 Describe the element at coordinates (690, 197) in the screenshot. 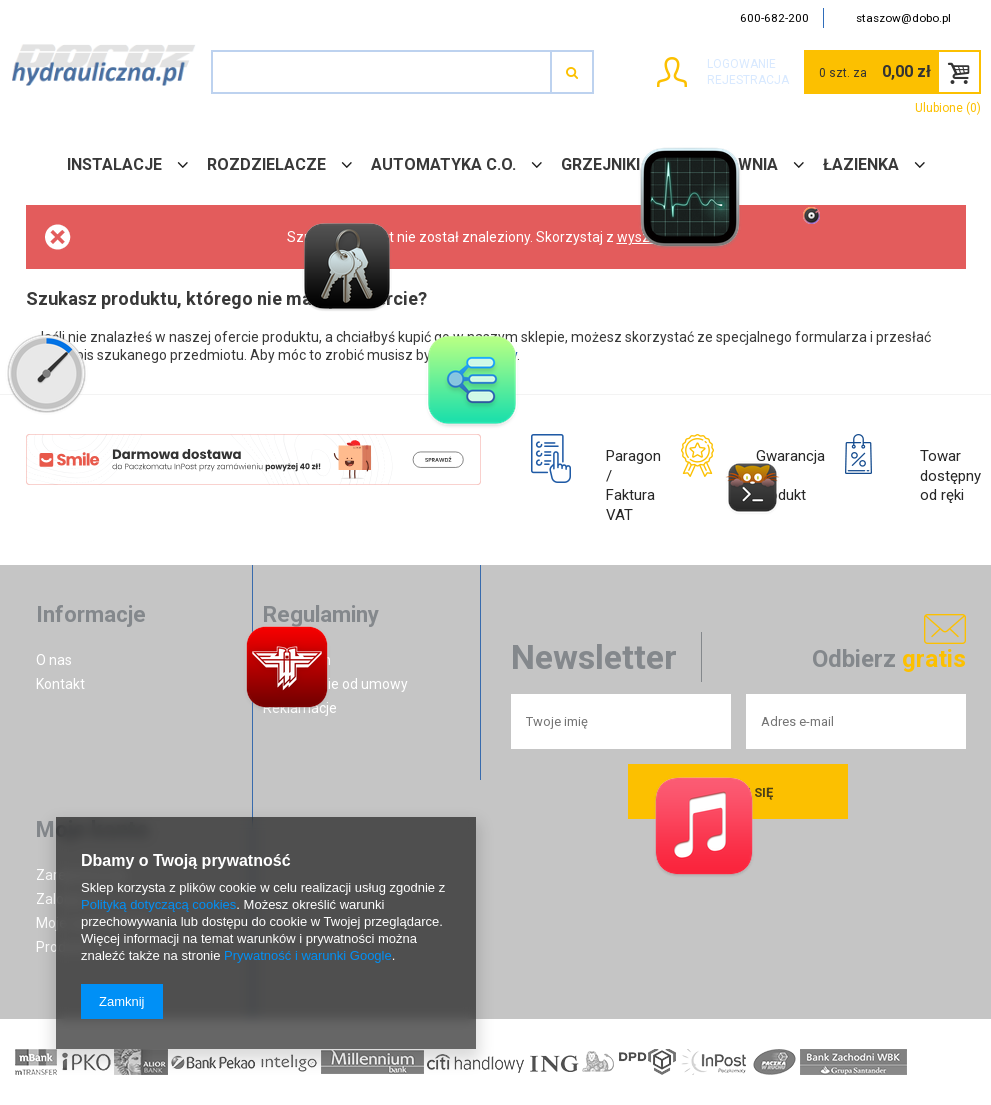

I see `open activity monitor to view system performance` at that location.